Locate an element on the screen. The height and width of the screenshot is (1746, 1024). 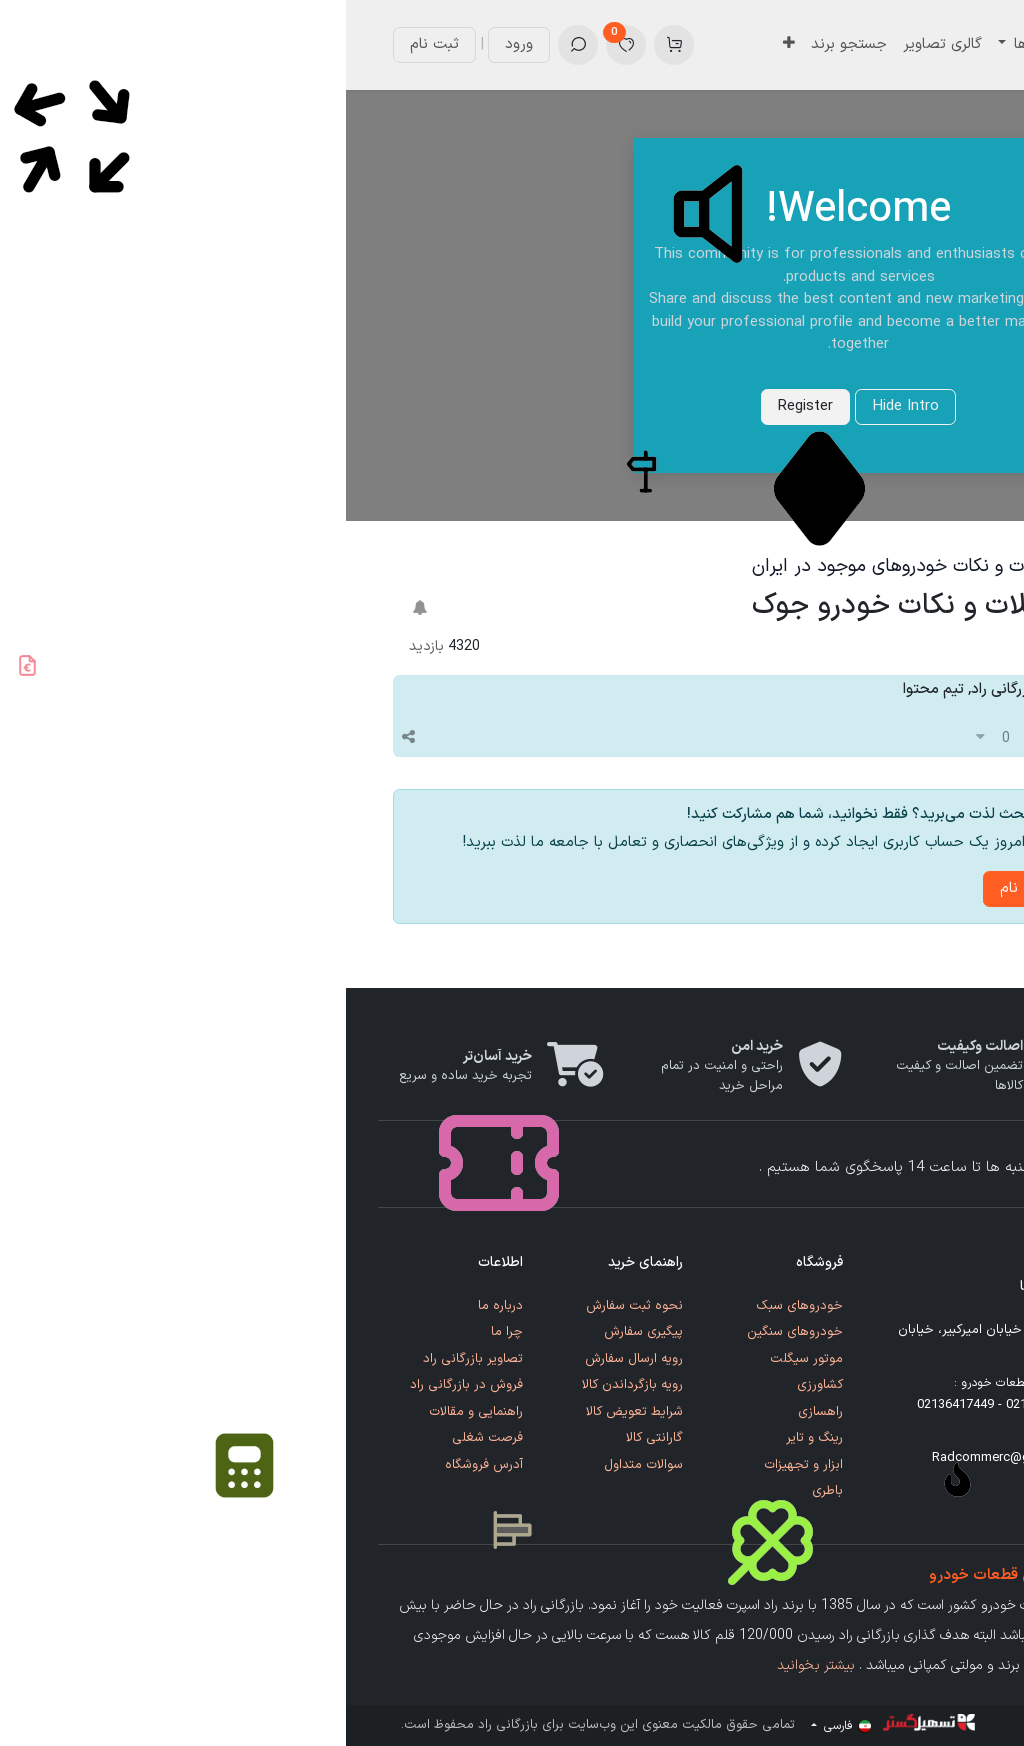
view your tickets or passes is located at coordinates (499, 1163).